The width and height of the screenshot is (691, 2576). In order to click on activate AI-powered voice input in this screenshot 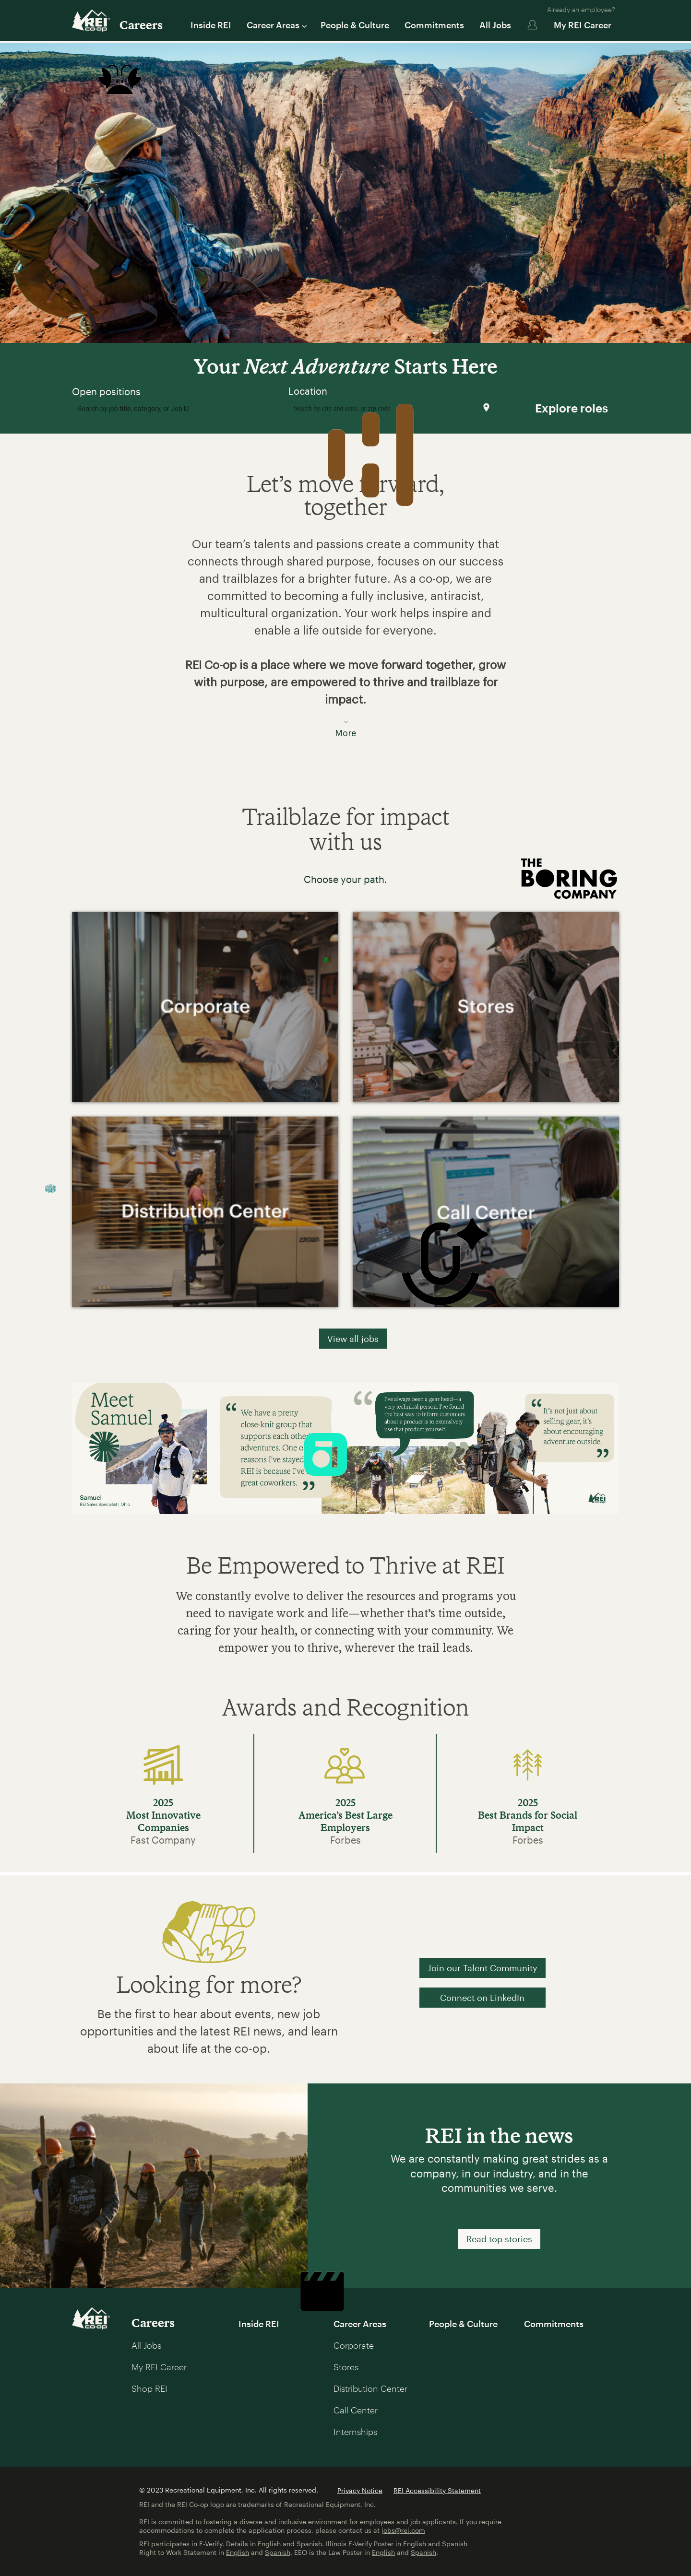, I will do `click(441, 1266)`.